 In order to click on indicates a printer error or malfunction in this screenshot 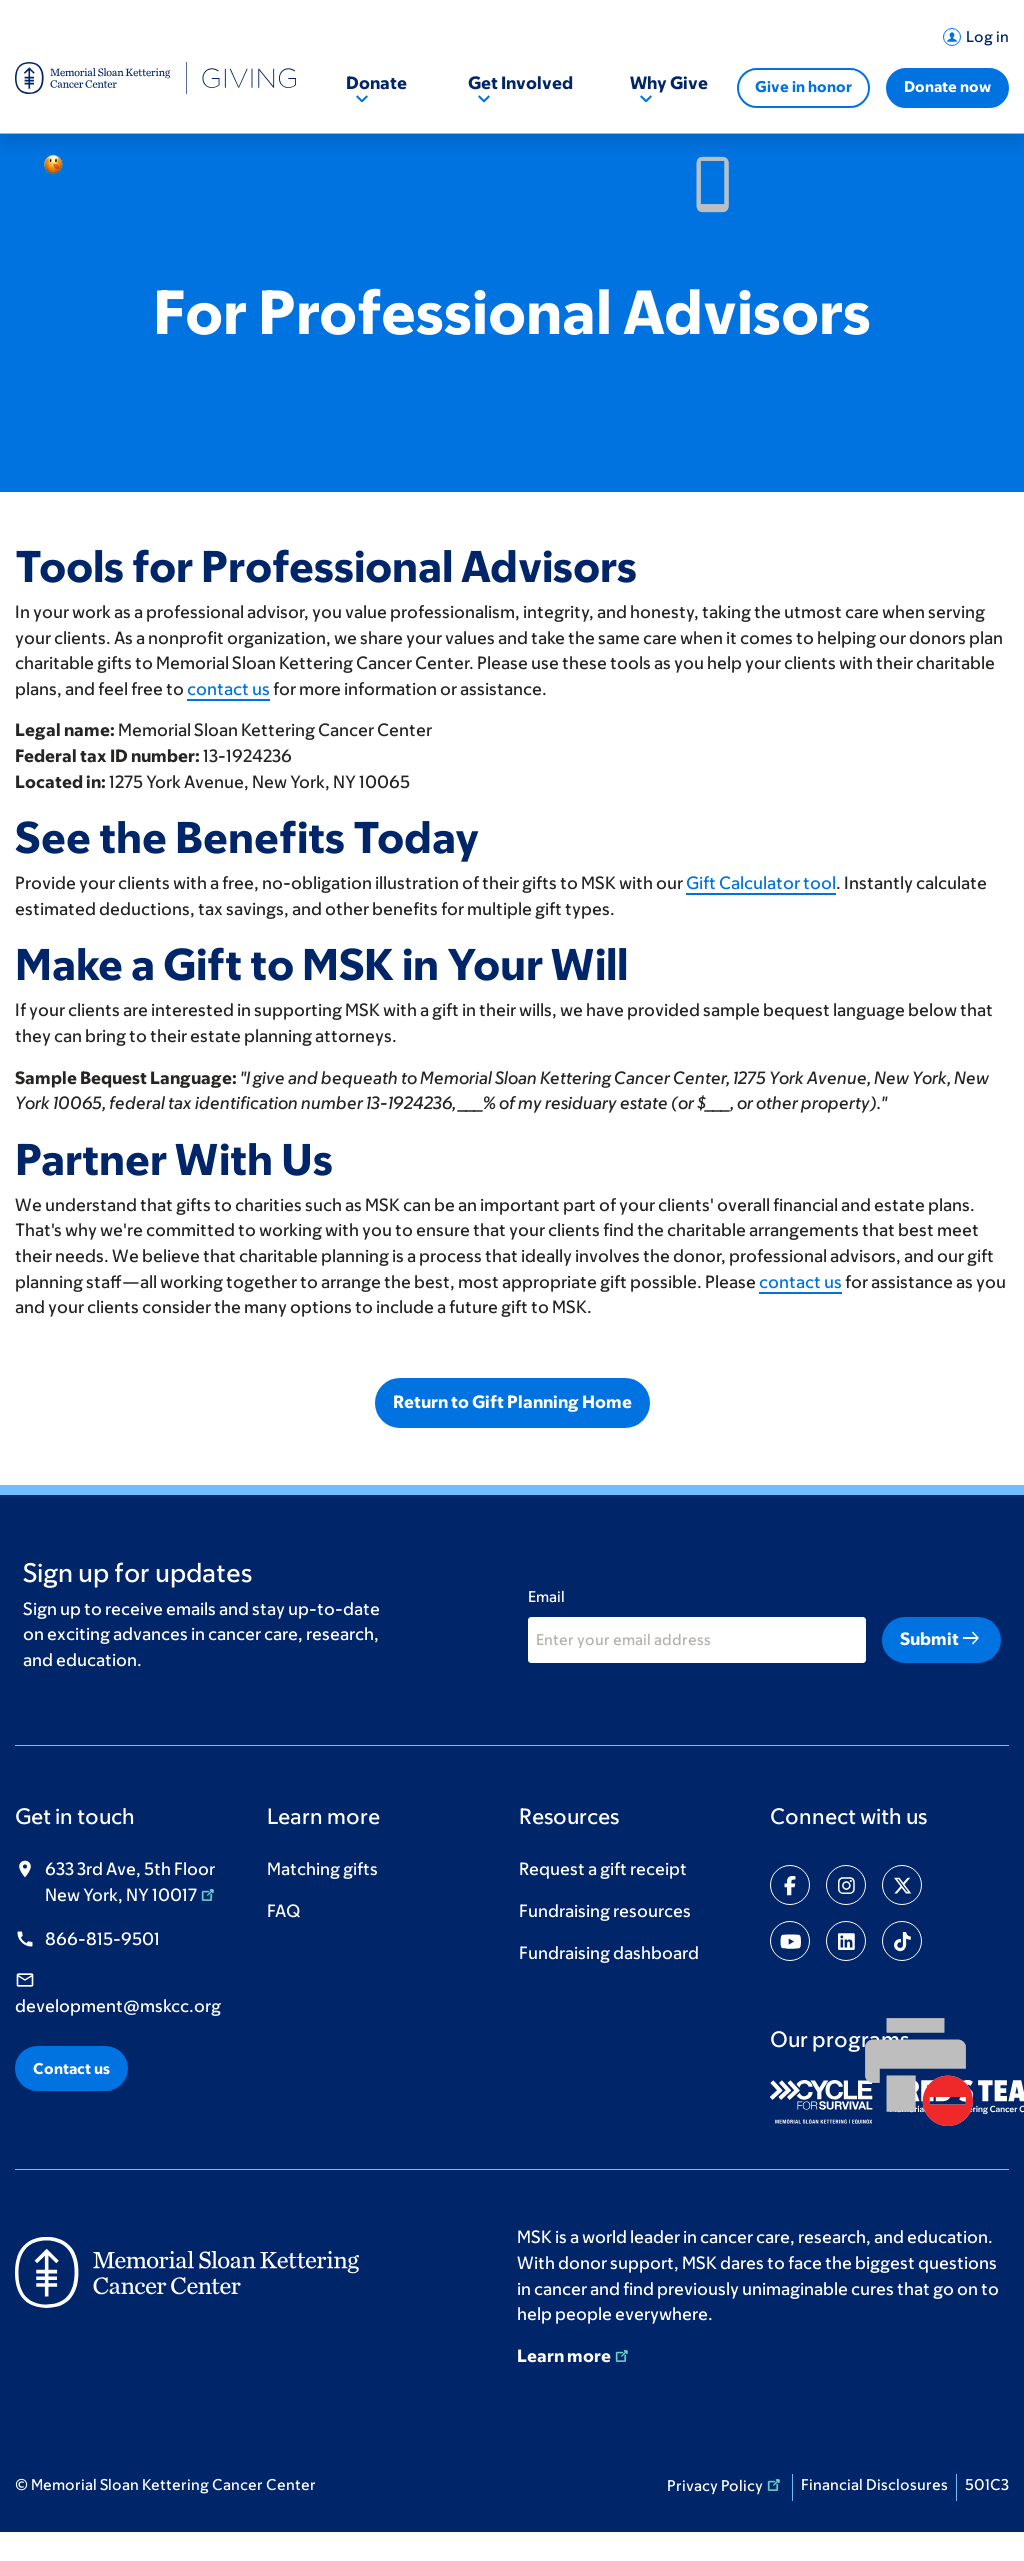, I will do `click(915, 2068)`.